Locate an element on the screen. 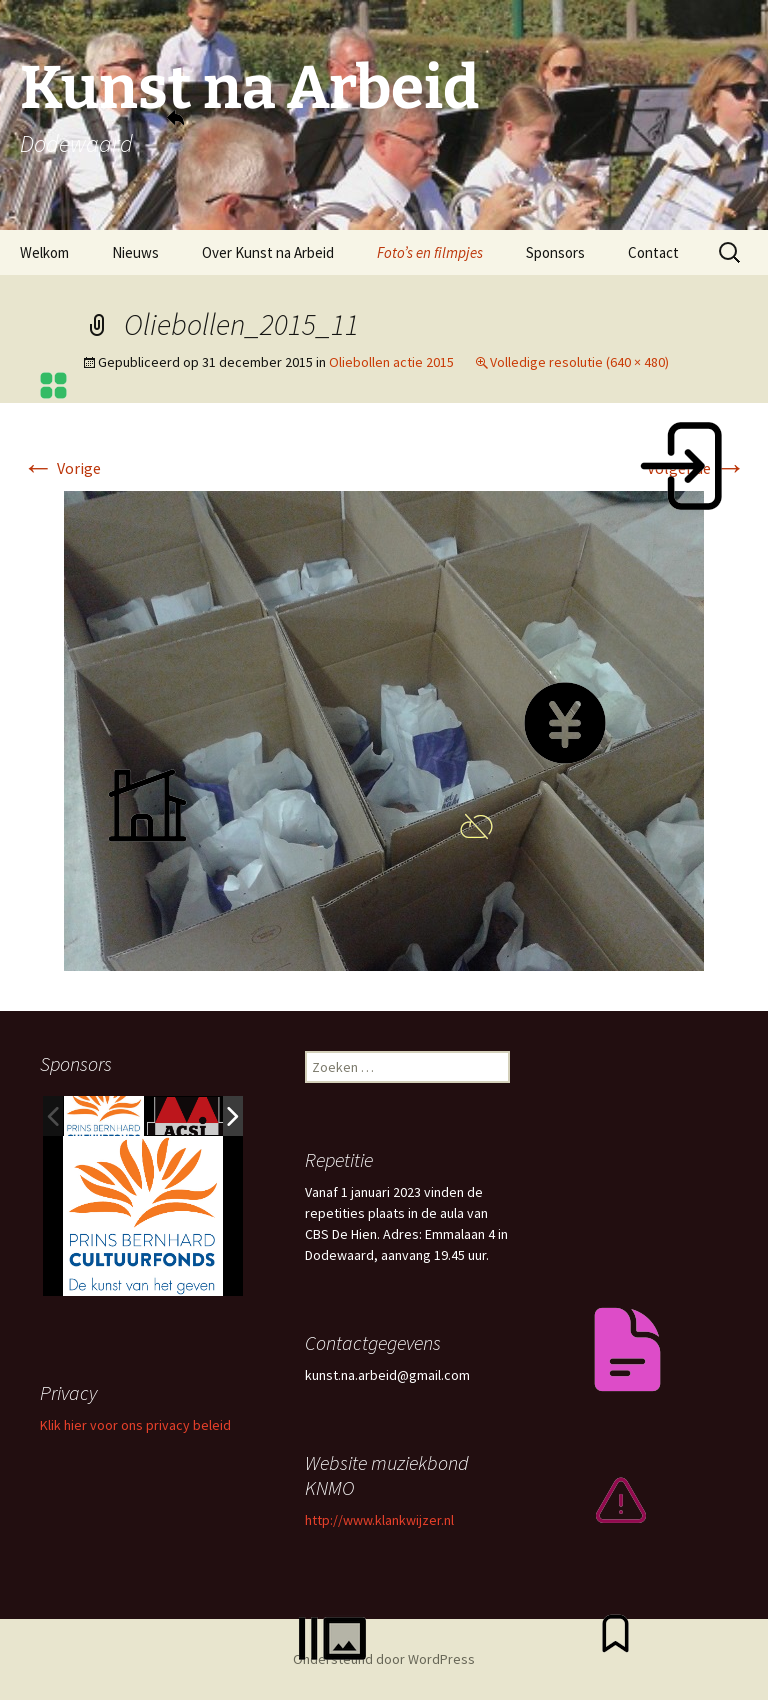  navigate to home screen is located at coordinates (147, 805).